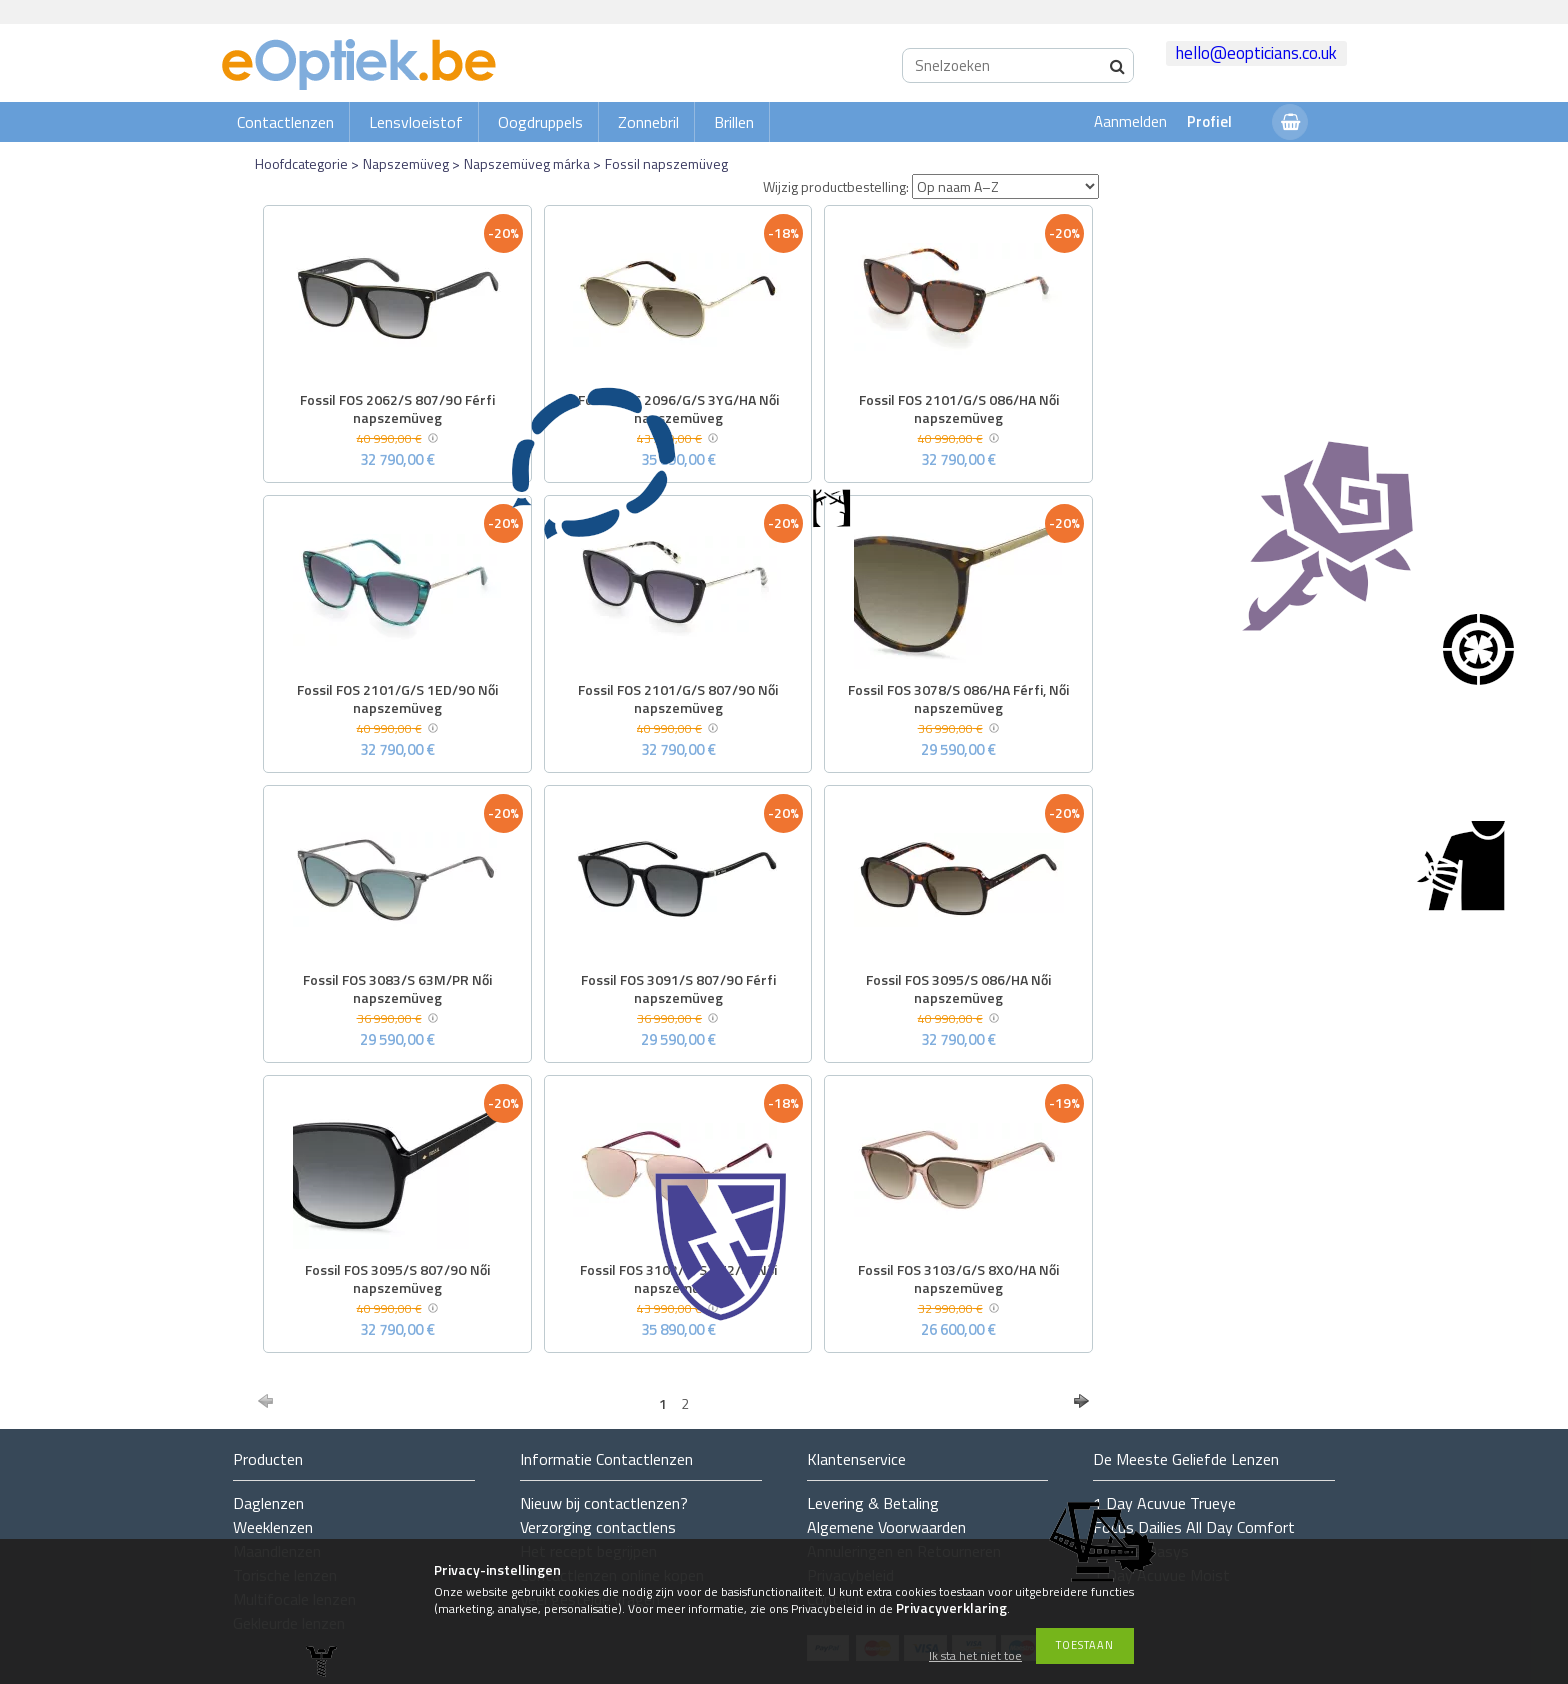 This screenshot has width=1568, height=1684. I want to click on ancient or antique hardware item in inventory, so click(321, 1661).